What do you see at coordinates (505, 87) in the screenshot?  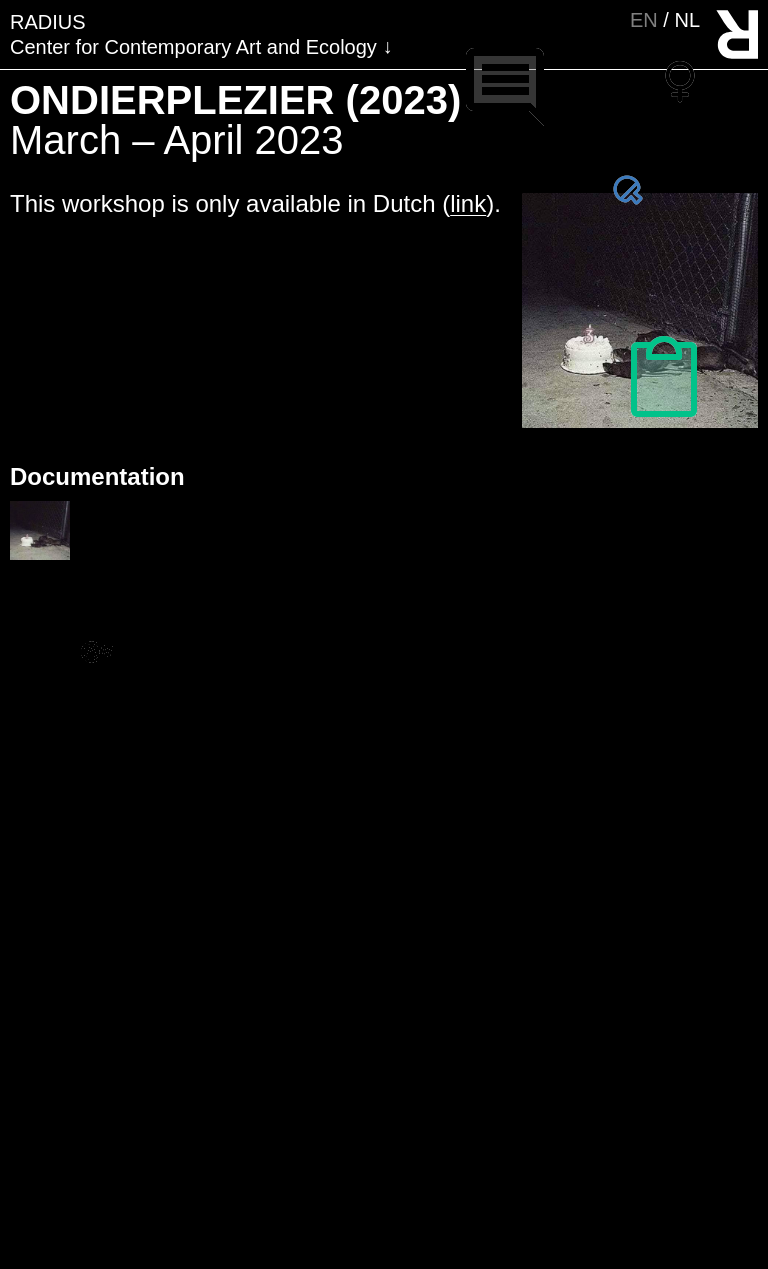 I see `add a comment or note` at bounding box center [505, 87].